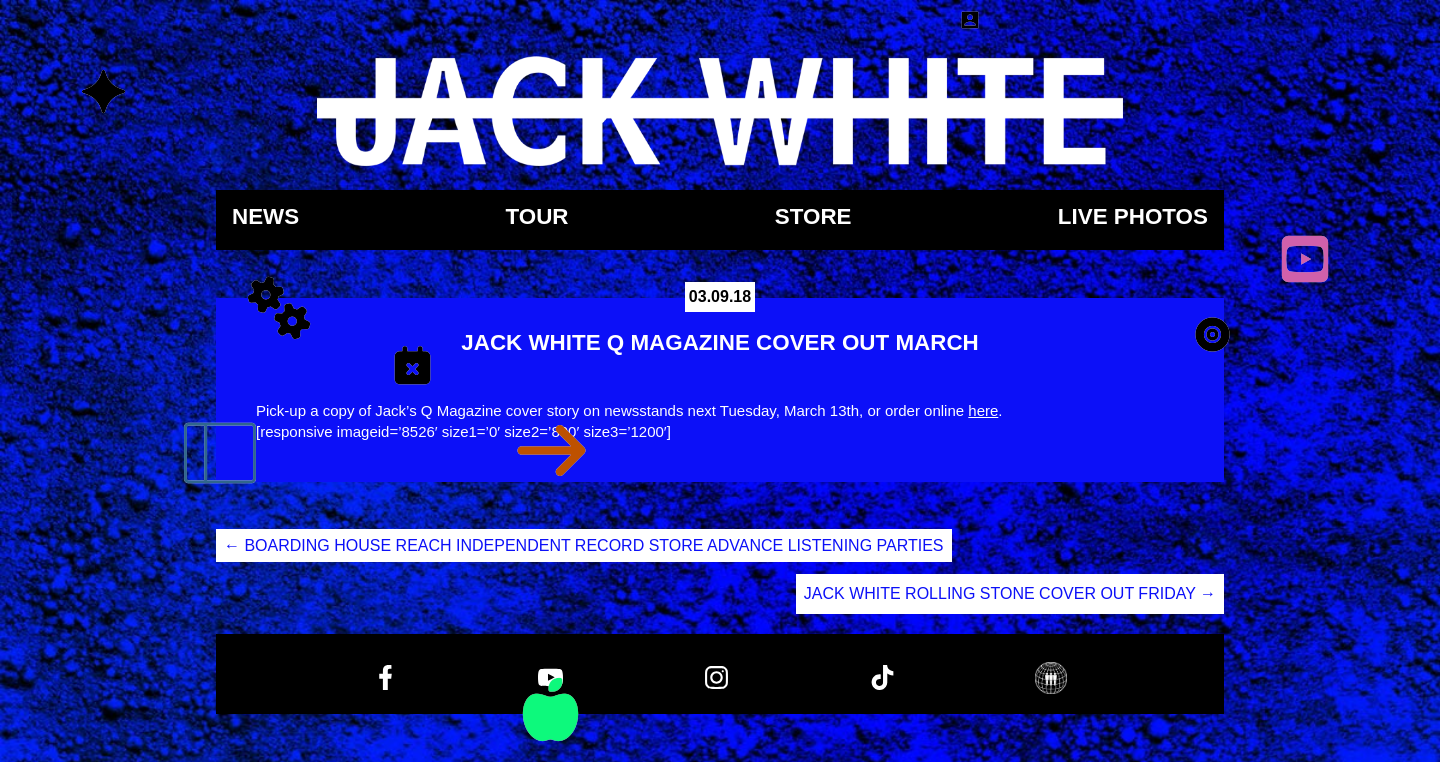 Image resolution: width=1440 pixels, height=762 pixels. I want to click on view your account profile, so click(970, 20).